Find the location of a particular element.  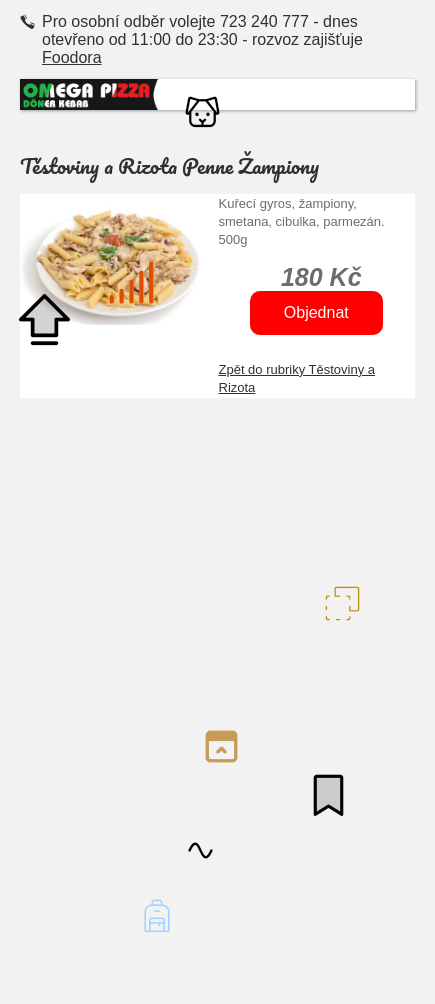

bring selection to front layer is located at coordinates (342, 603).